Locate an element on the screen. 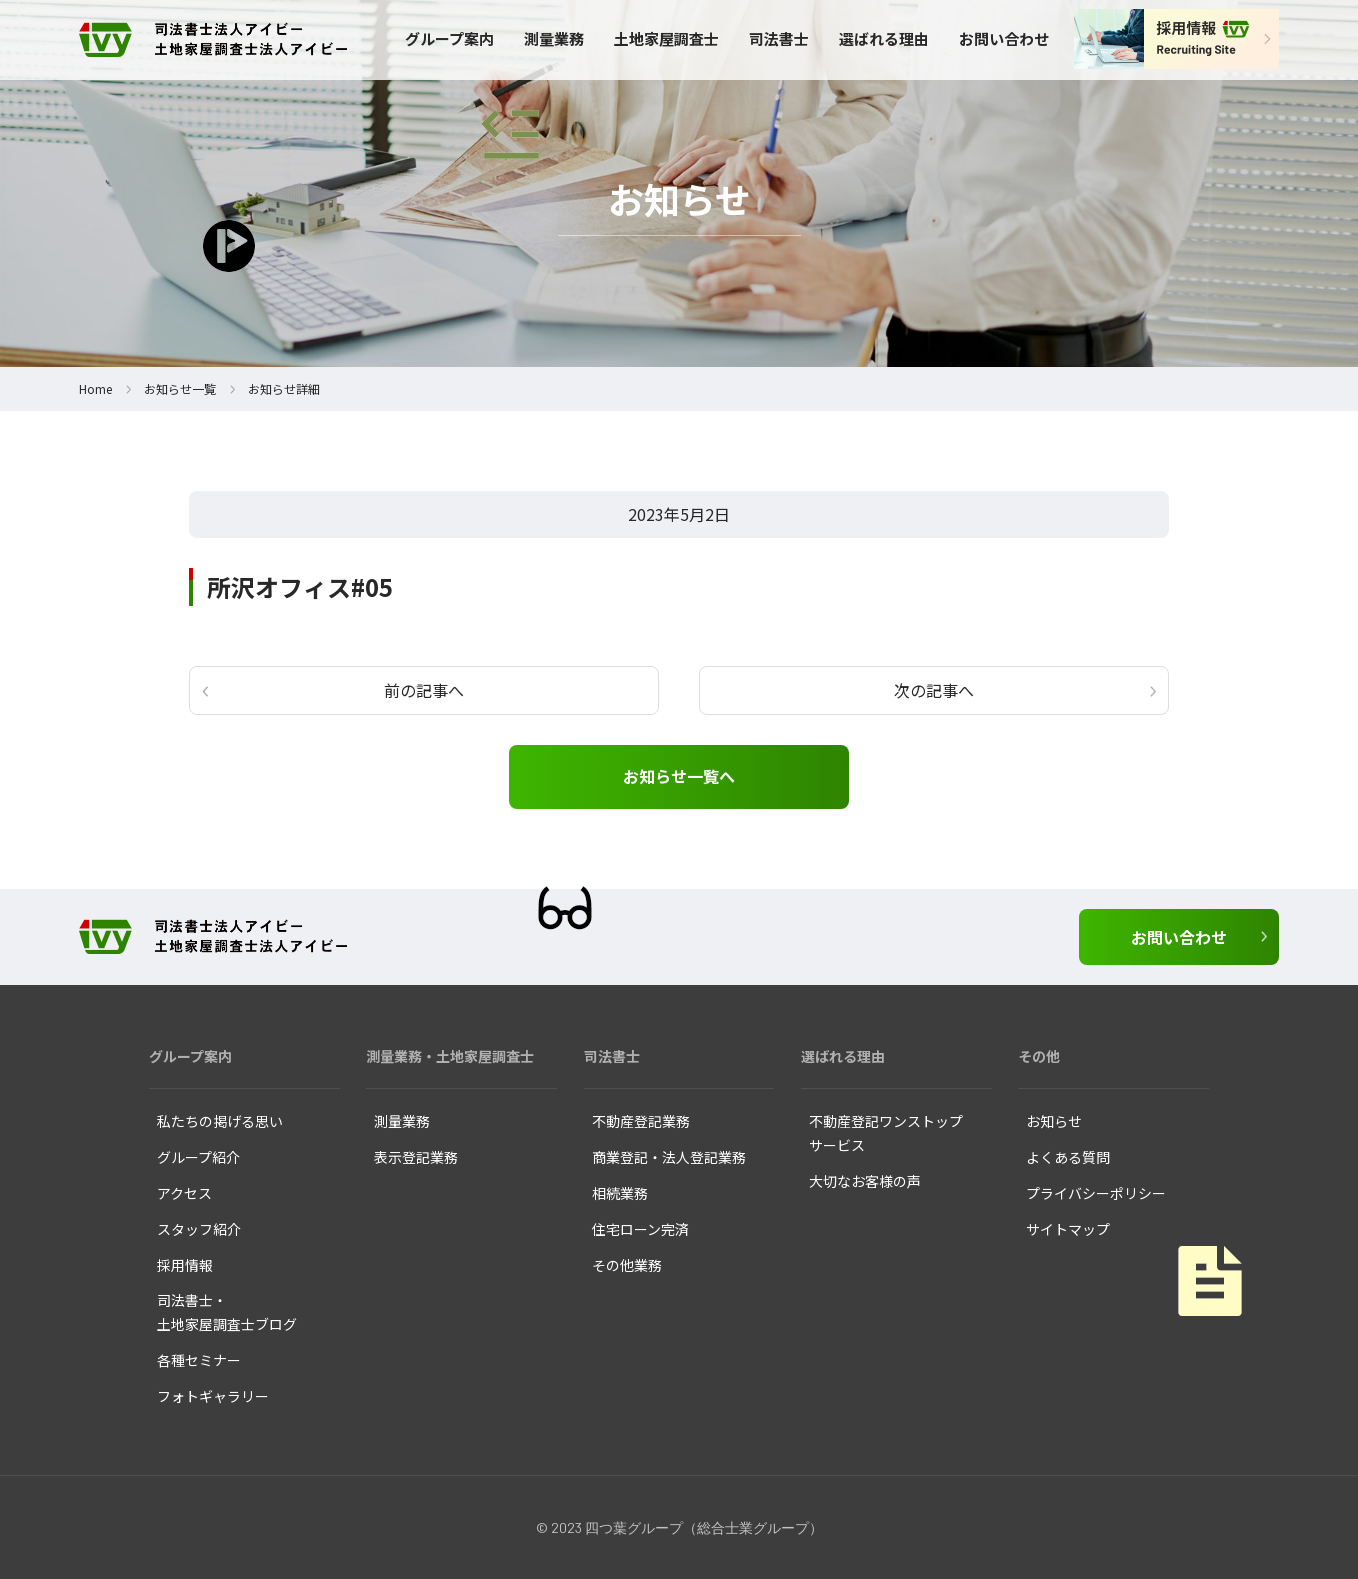 This screenshot has height=1579, width=1358. collapse the sidebar menu is located at coordinates (511, 134).